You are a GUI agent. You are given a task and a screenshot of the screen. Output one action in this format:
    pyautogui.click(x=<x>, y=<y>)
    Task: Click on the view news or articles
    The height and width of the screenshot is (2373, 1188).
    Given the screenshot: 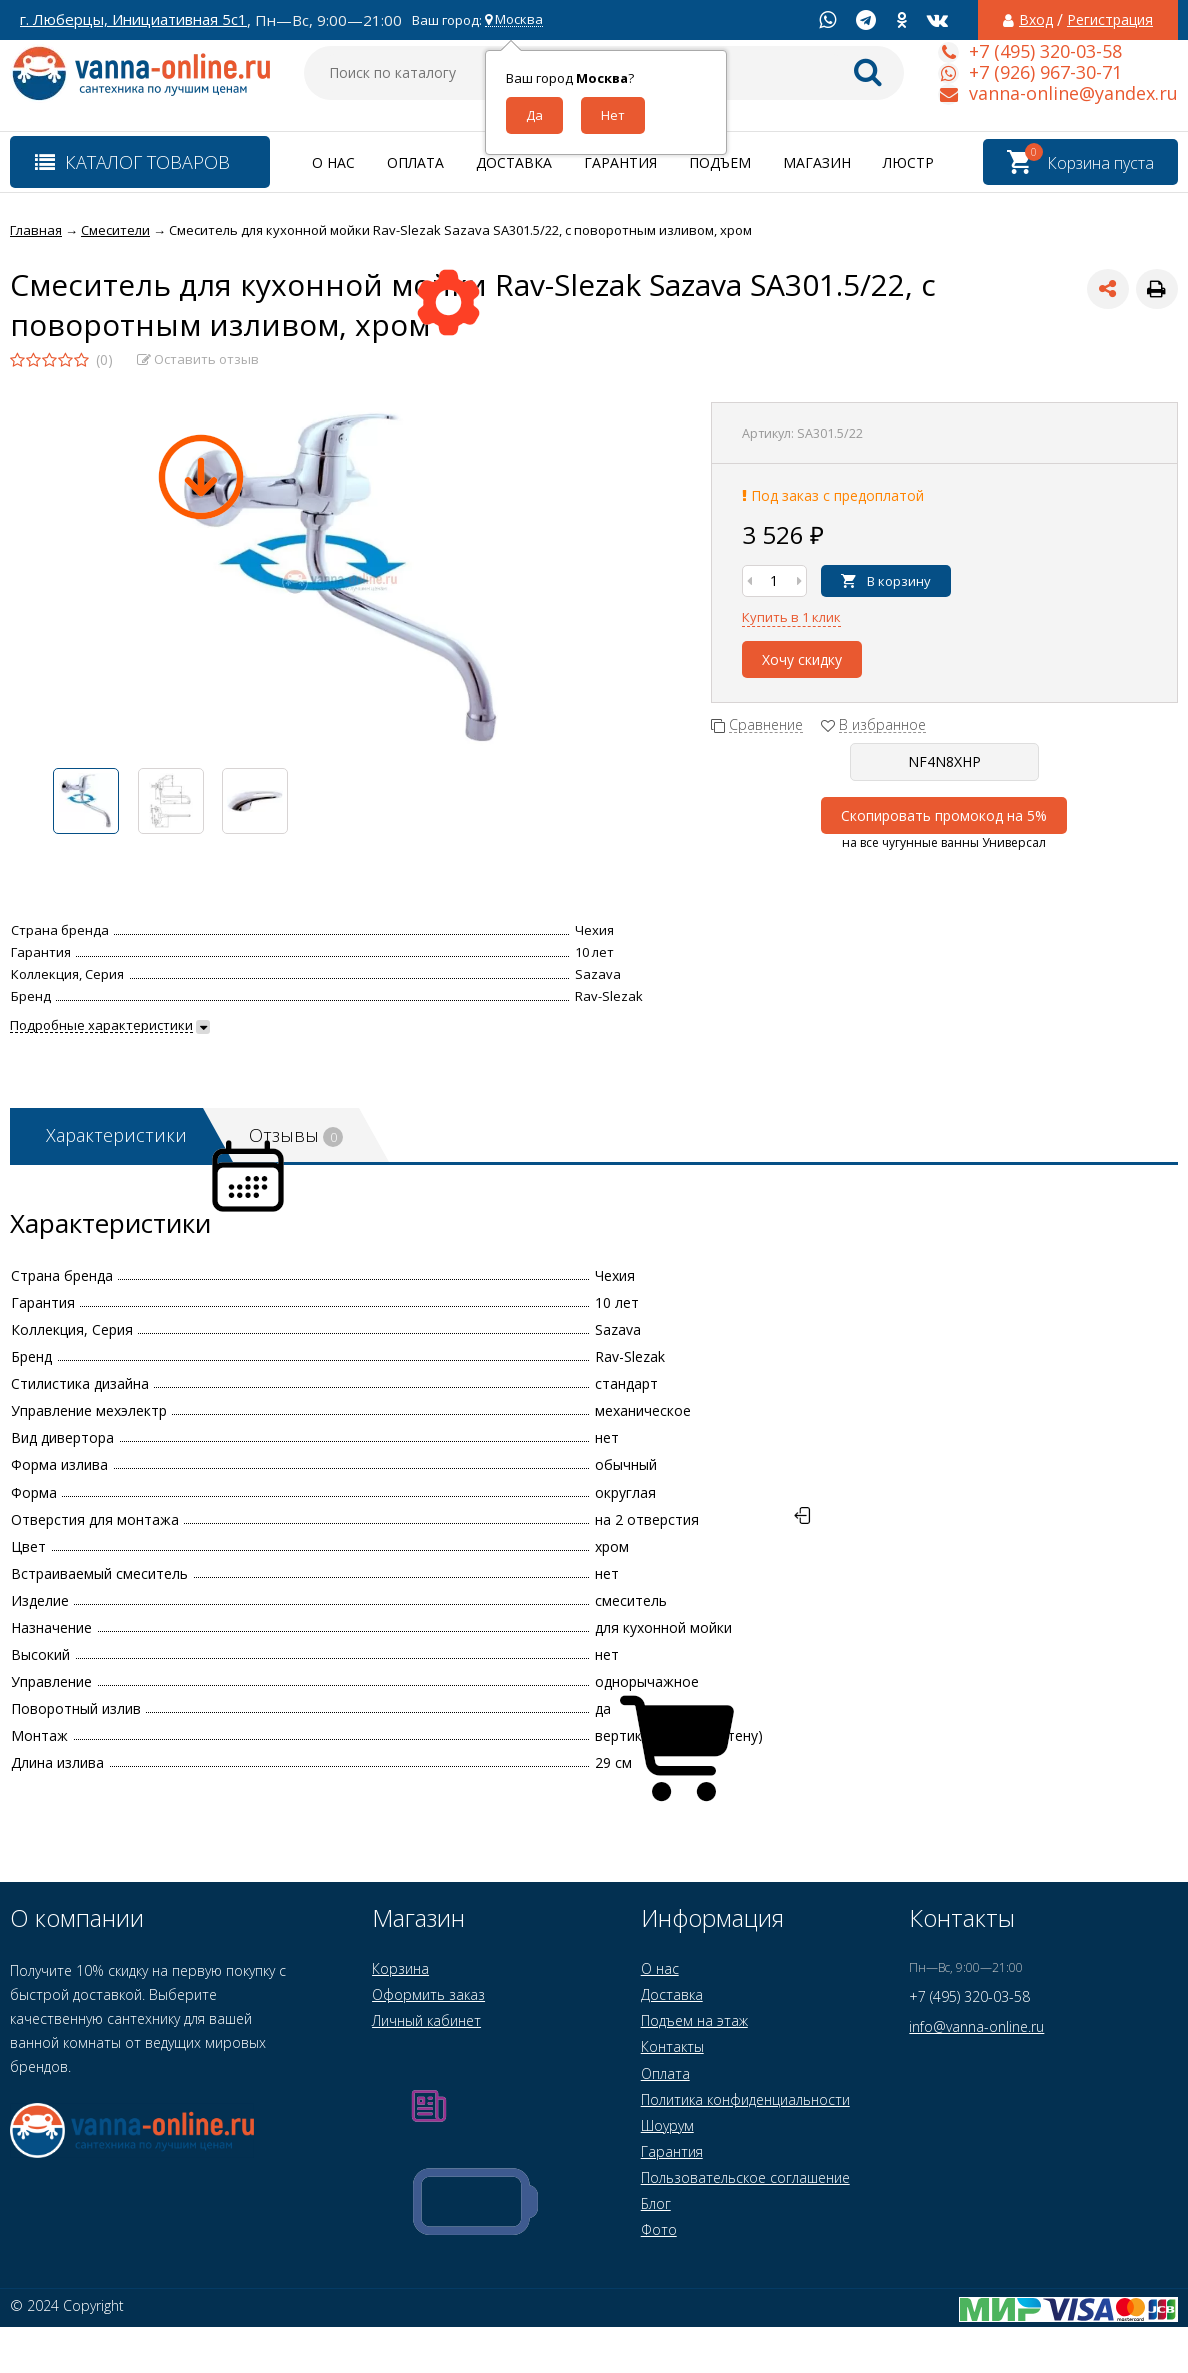 What is the action you would take?
    pyautogui.click(x=429, y=2106)
    